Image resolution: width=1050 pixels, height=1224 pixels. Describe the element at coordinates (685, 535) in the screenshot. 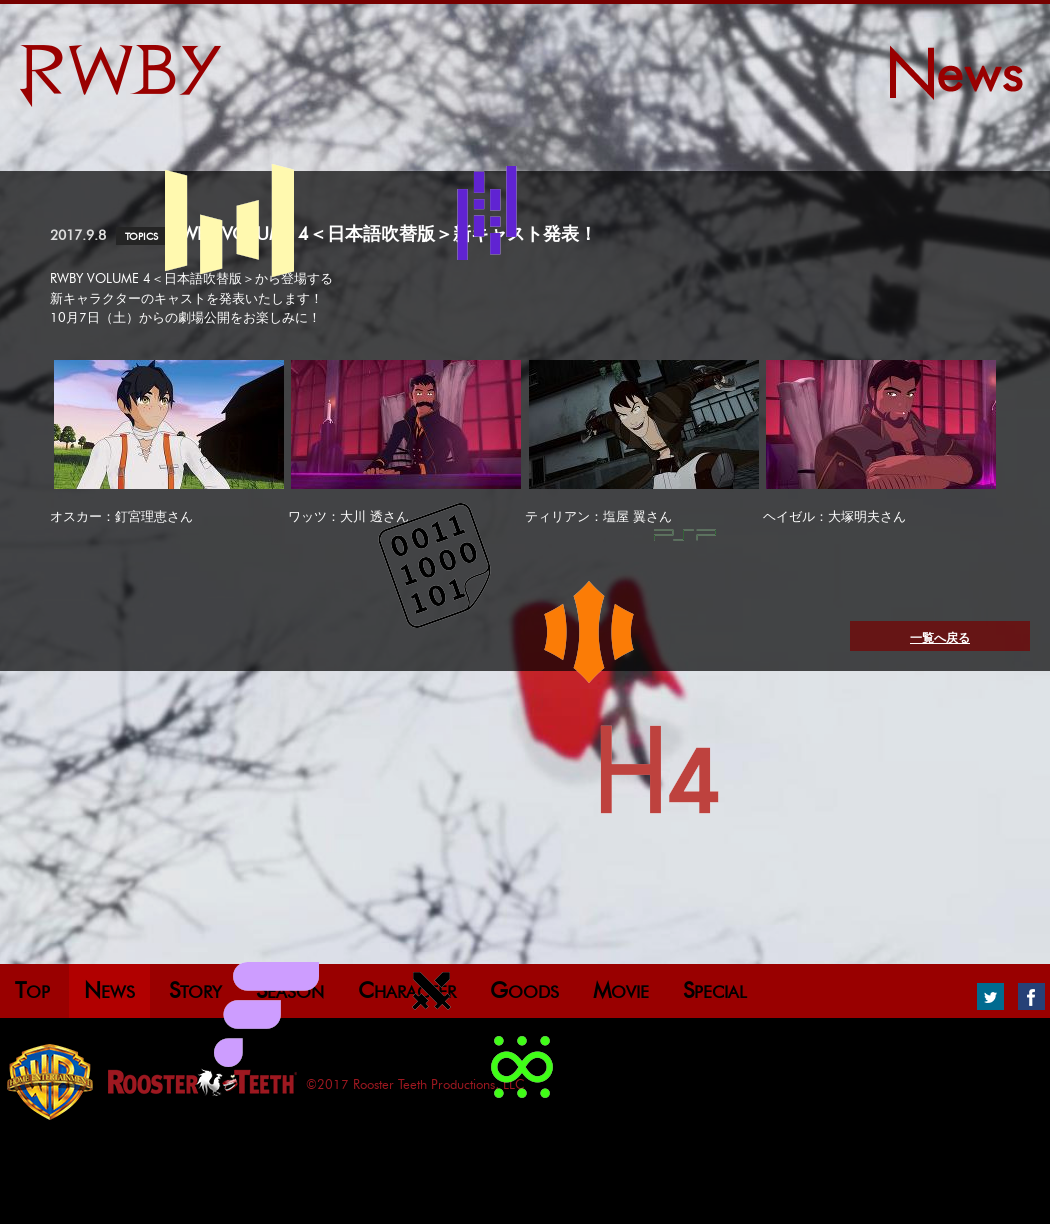

I see `playstation portable (PSP) brand logo` at that location.